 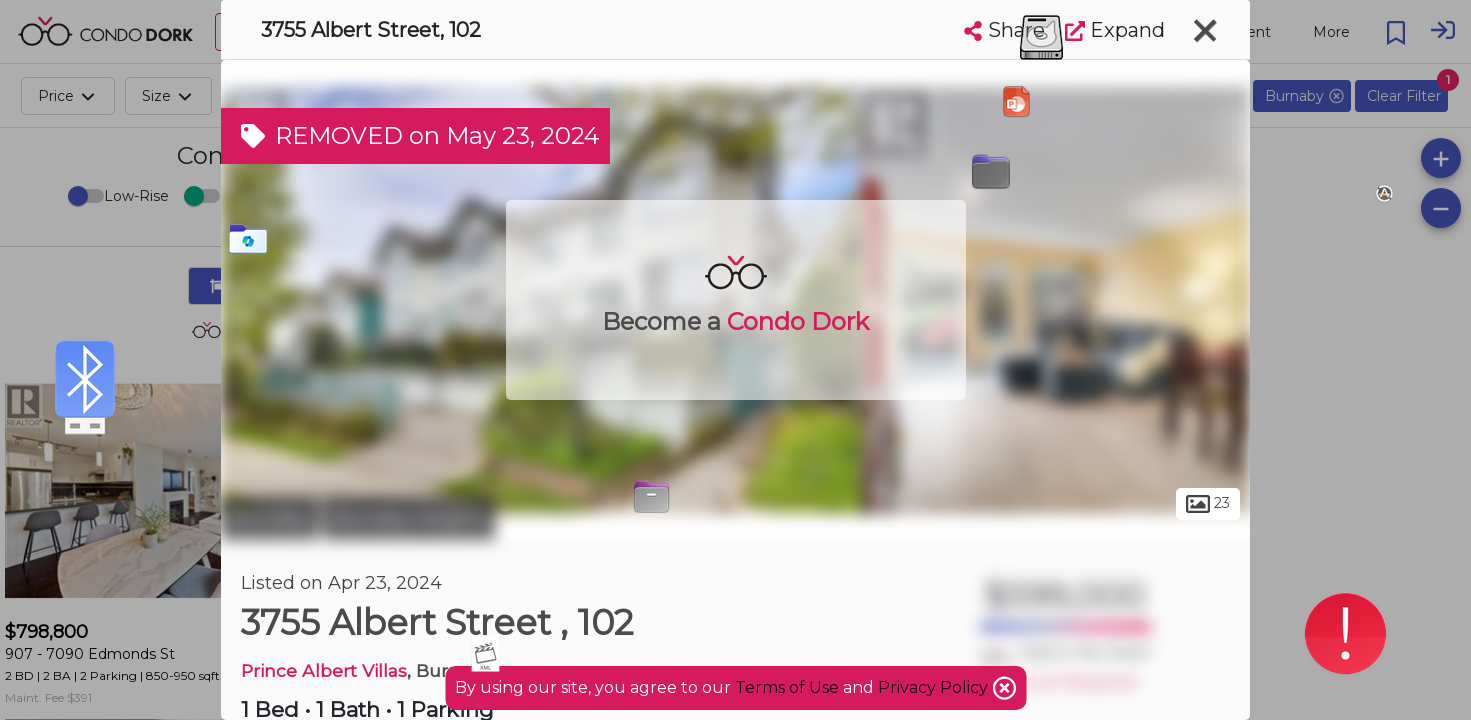 What do you see at coordinates (1384, 193) in the screenshot?
I see `open the software updater application` at bounding box center [1384, 193].